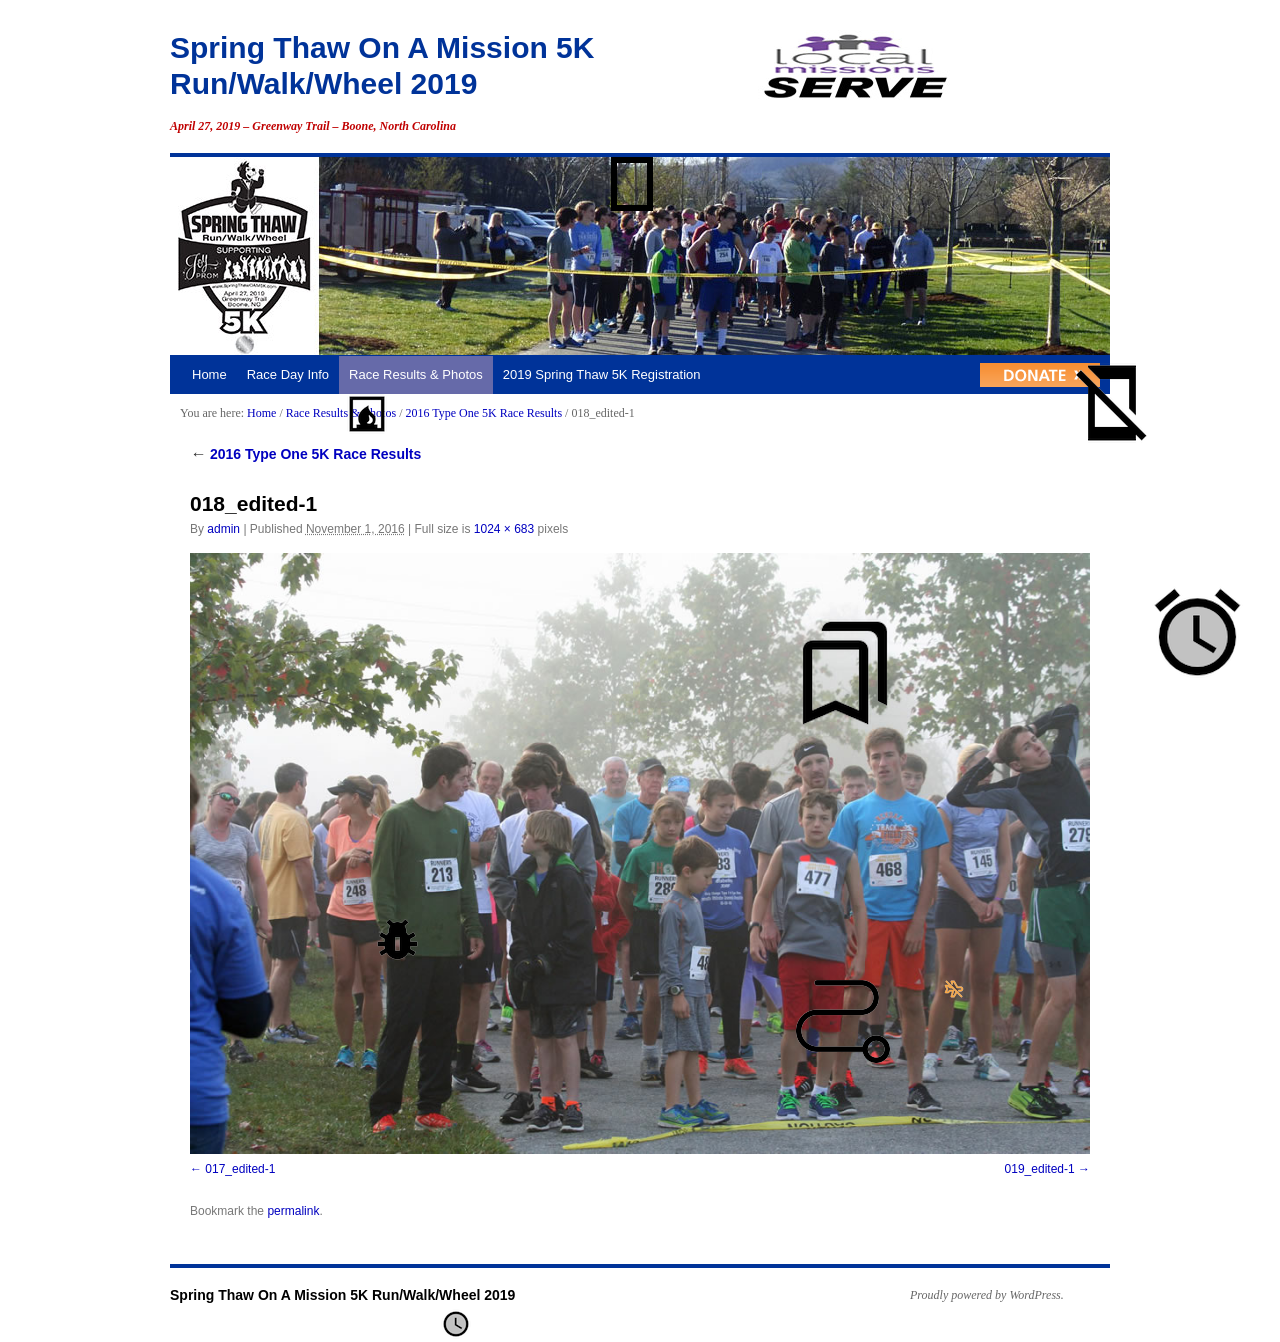 The height and width of the screenshot is (1342, 1280). I want to click on set or manage alarms, so click(1197, 632).